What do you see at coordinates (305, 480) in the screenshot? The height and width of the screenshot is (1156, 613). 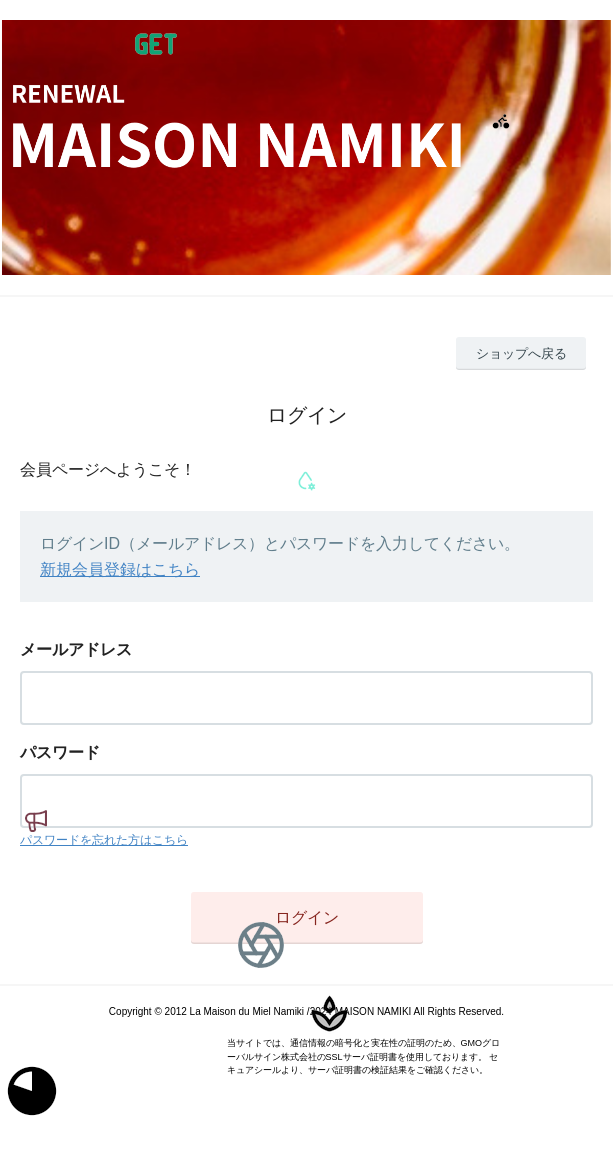 I see `configure water or liquid settings` at bounding box center [305, 480].